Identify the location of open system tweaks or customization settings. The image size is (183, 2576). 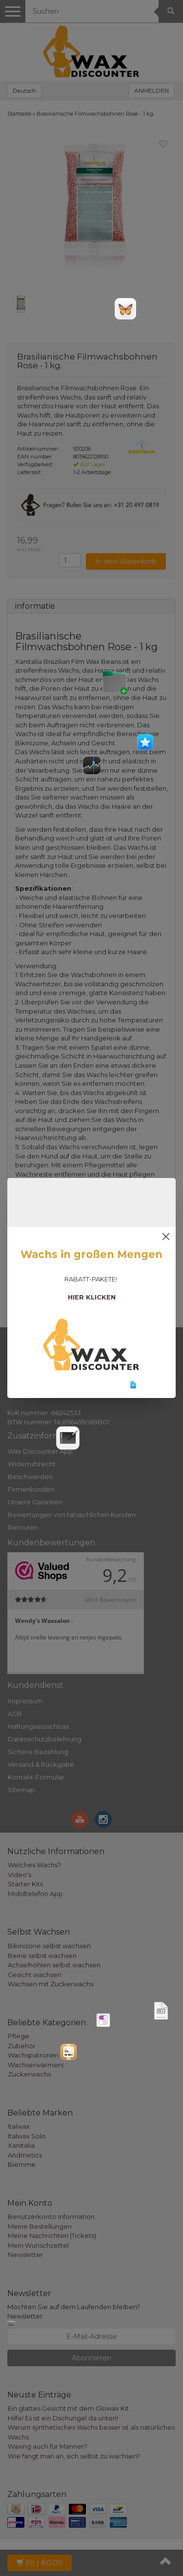
(103, 2020).